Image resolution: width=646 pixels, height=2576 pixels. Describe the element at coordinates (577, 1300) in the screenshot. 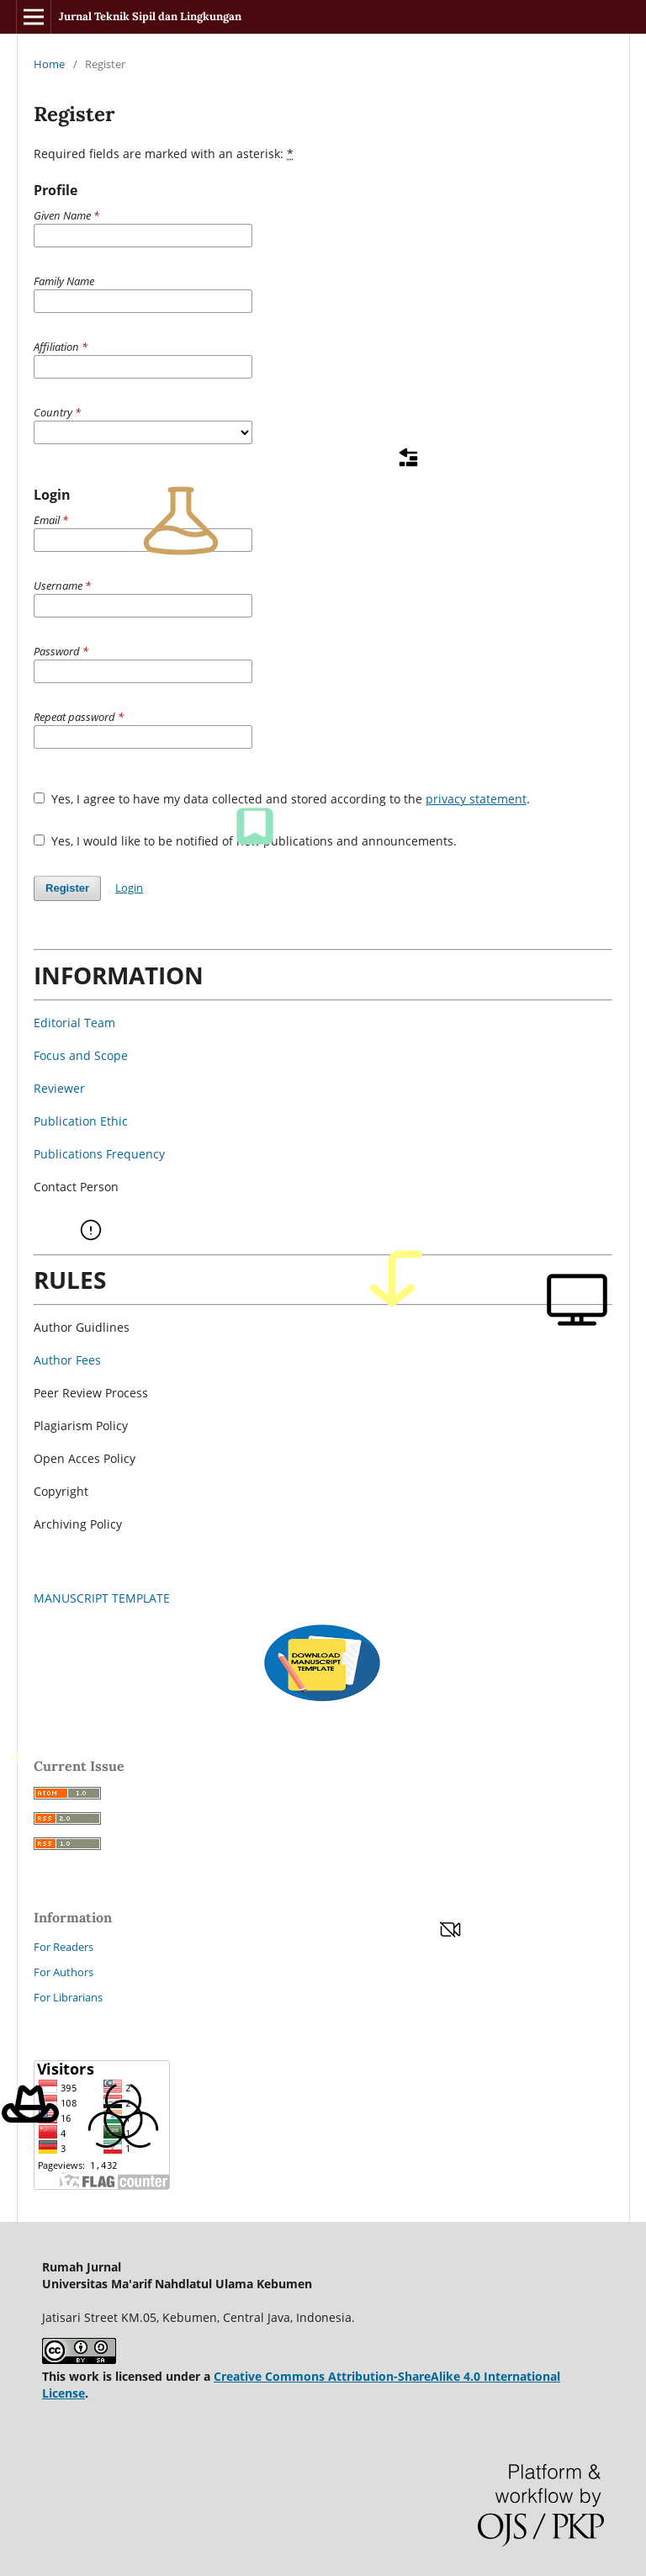

I see `access tv or video streaming options` at that location.